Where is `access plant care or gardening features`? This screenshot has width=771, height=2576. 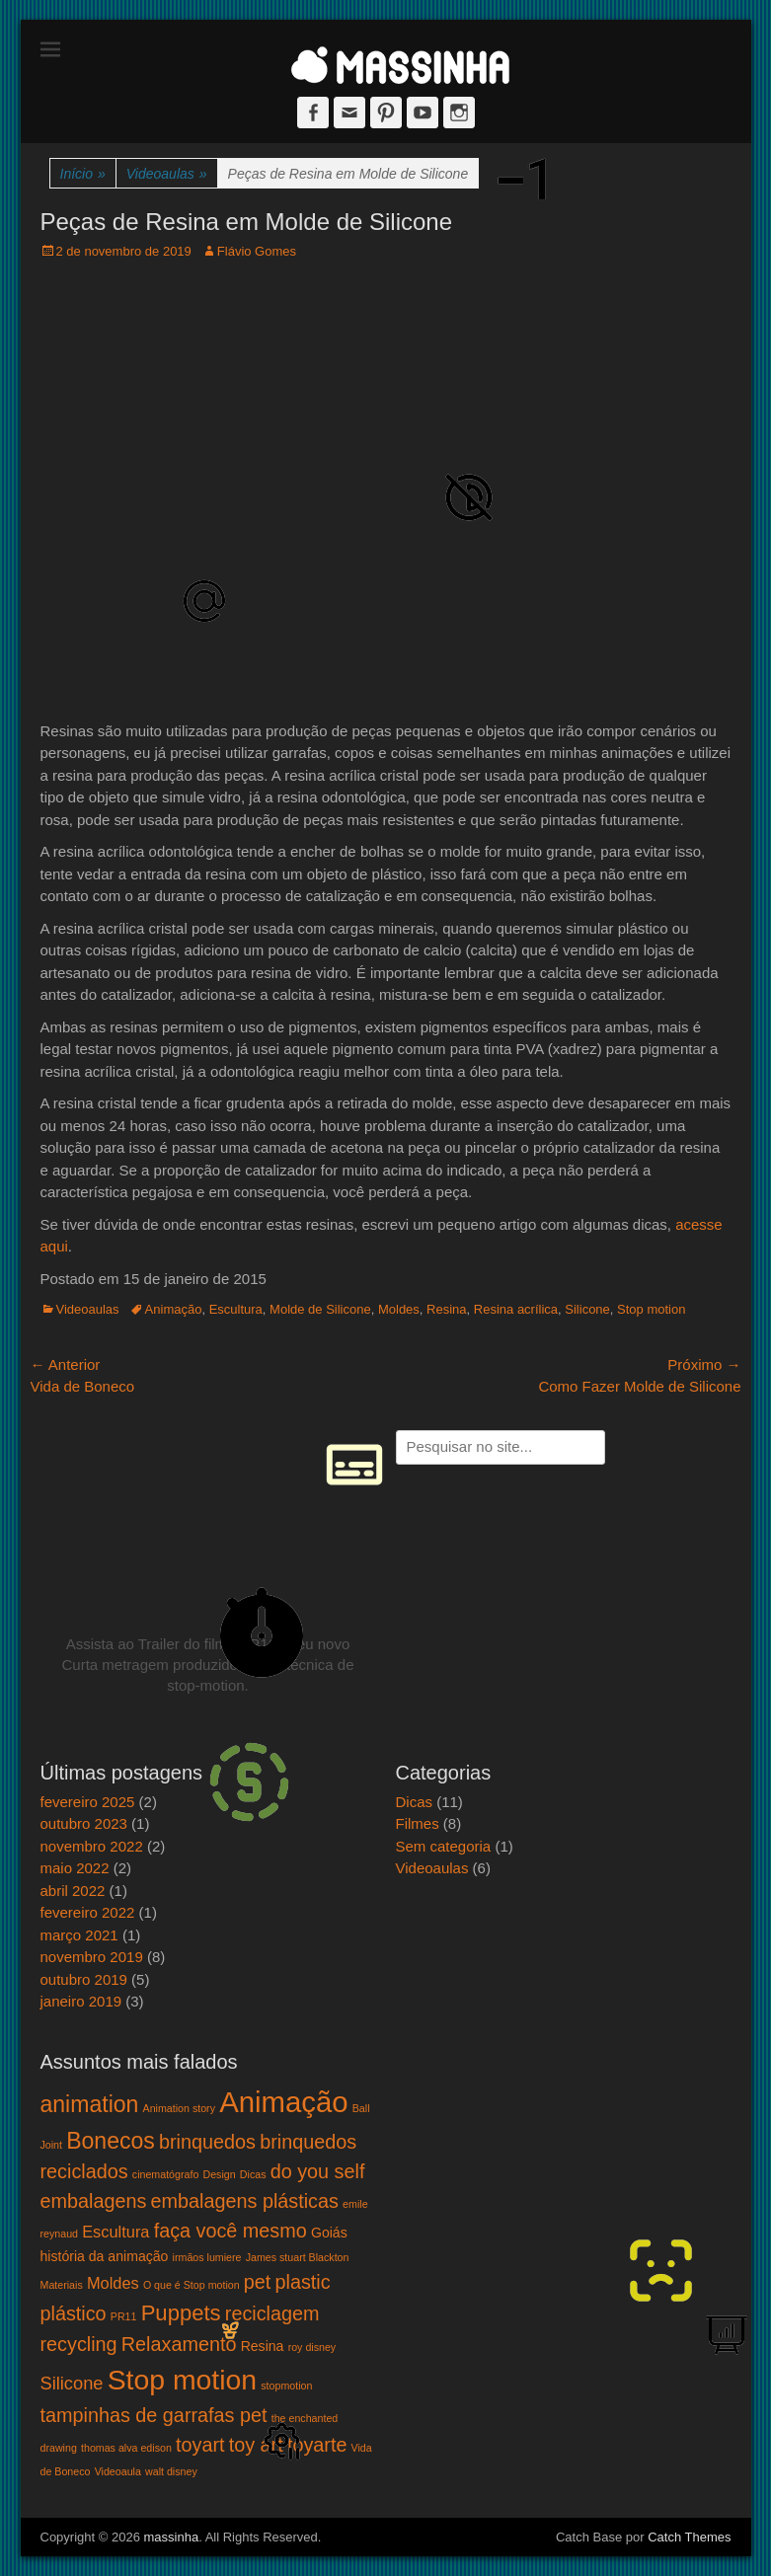 access plant care or gardening features is located at coordinates (230, 2330).